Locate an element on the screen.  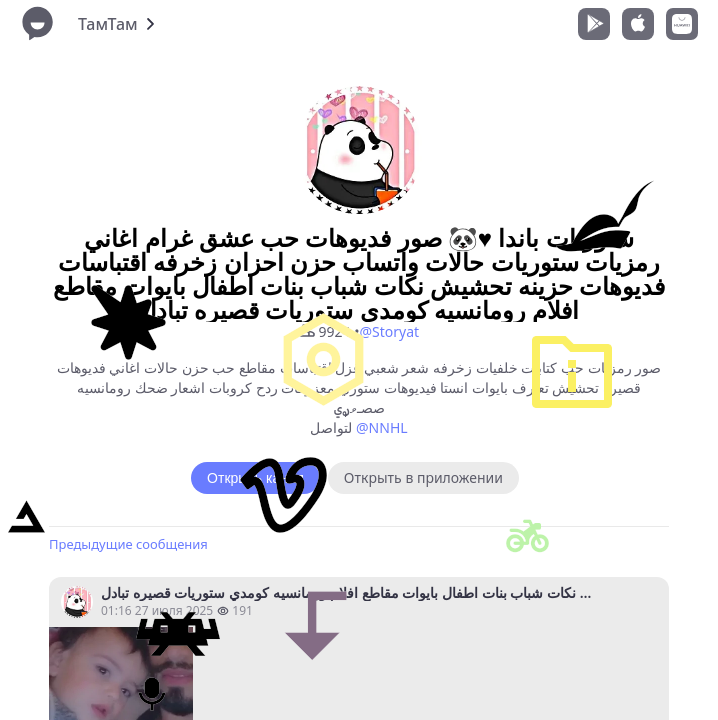
navigate back and down in a menu hierarchy is located at coordinates (316, 621).